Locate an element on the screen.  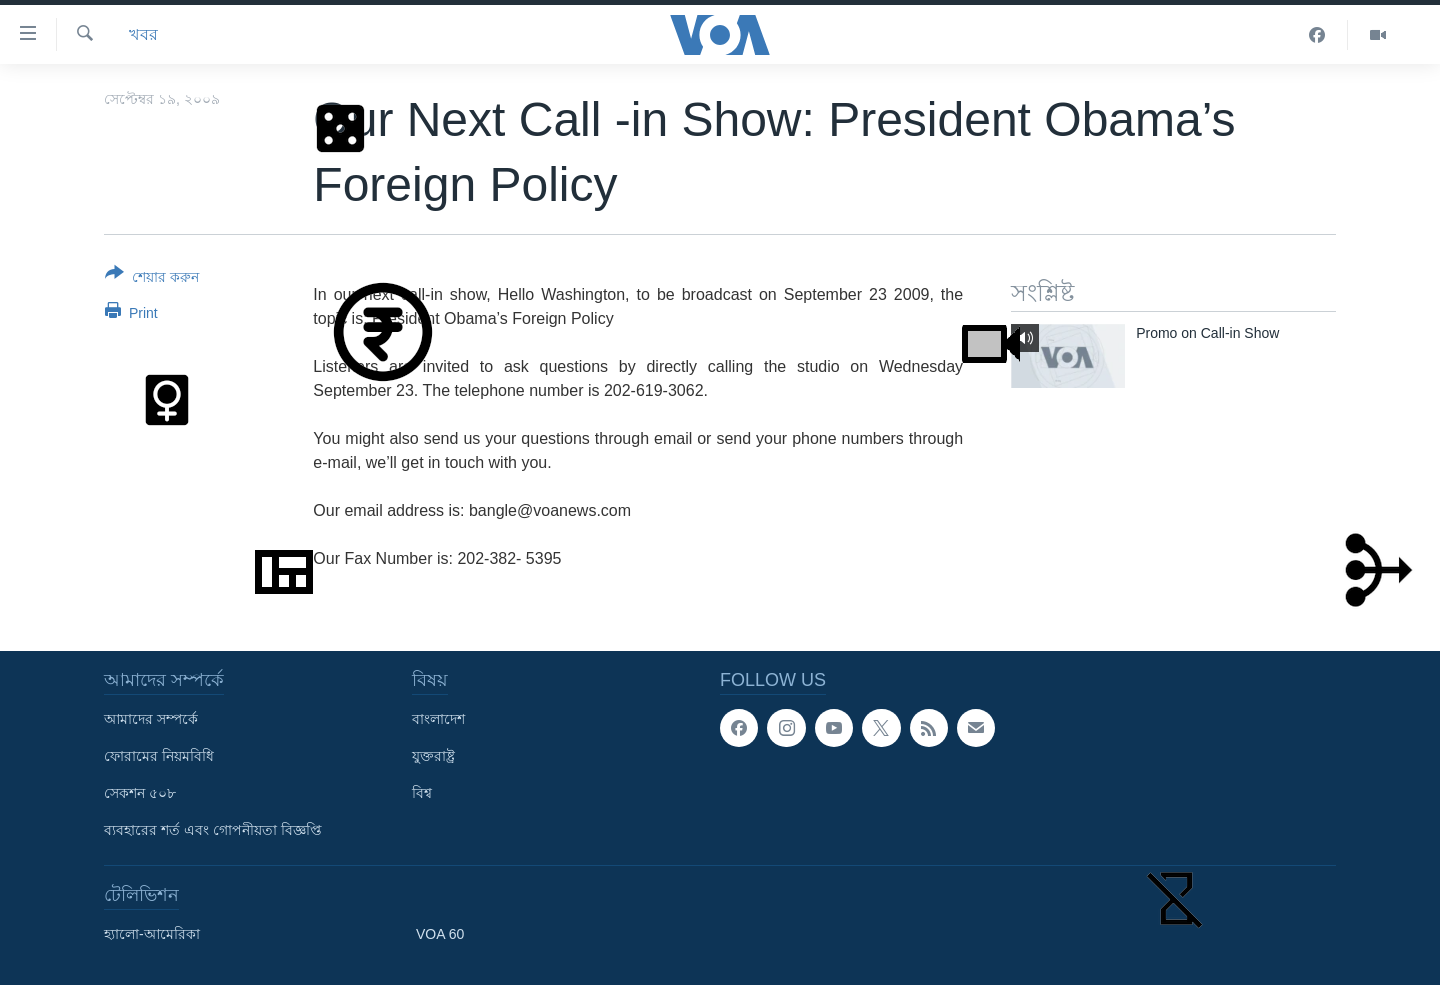
indicates female gender option is located at coordinates (167, 400).